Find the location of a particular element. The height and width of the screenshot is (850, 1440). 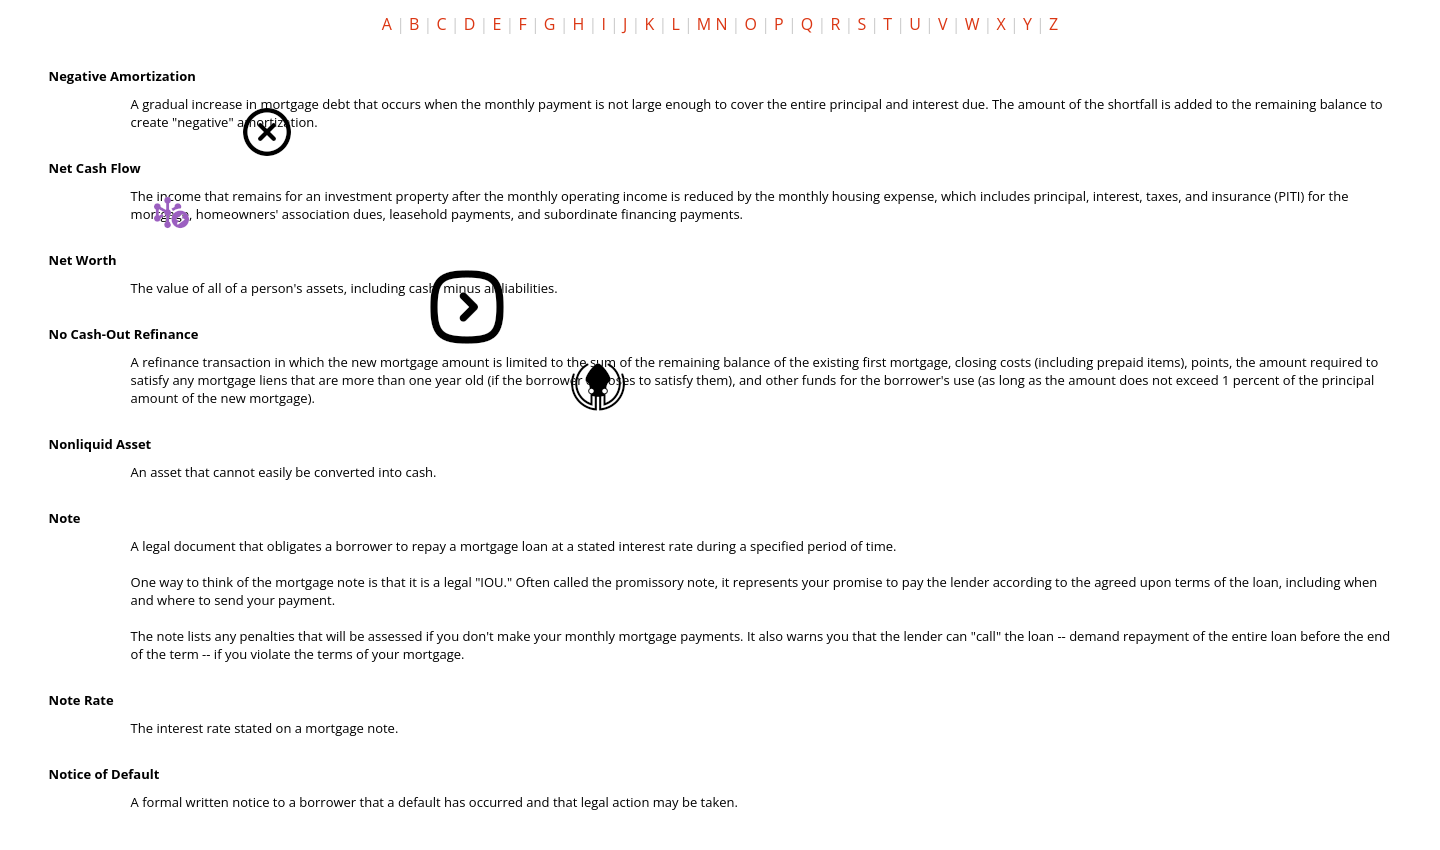

access AI-powered network automation is located at coordinates (171, 212).